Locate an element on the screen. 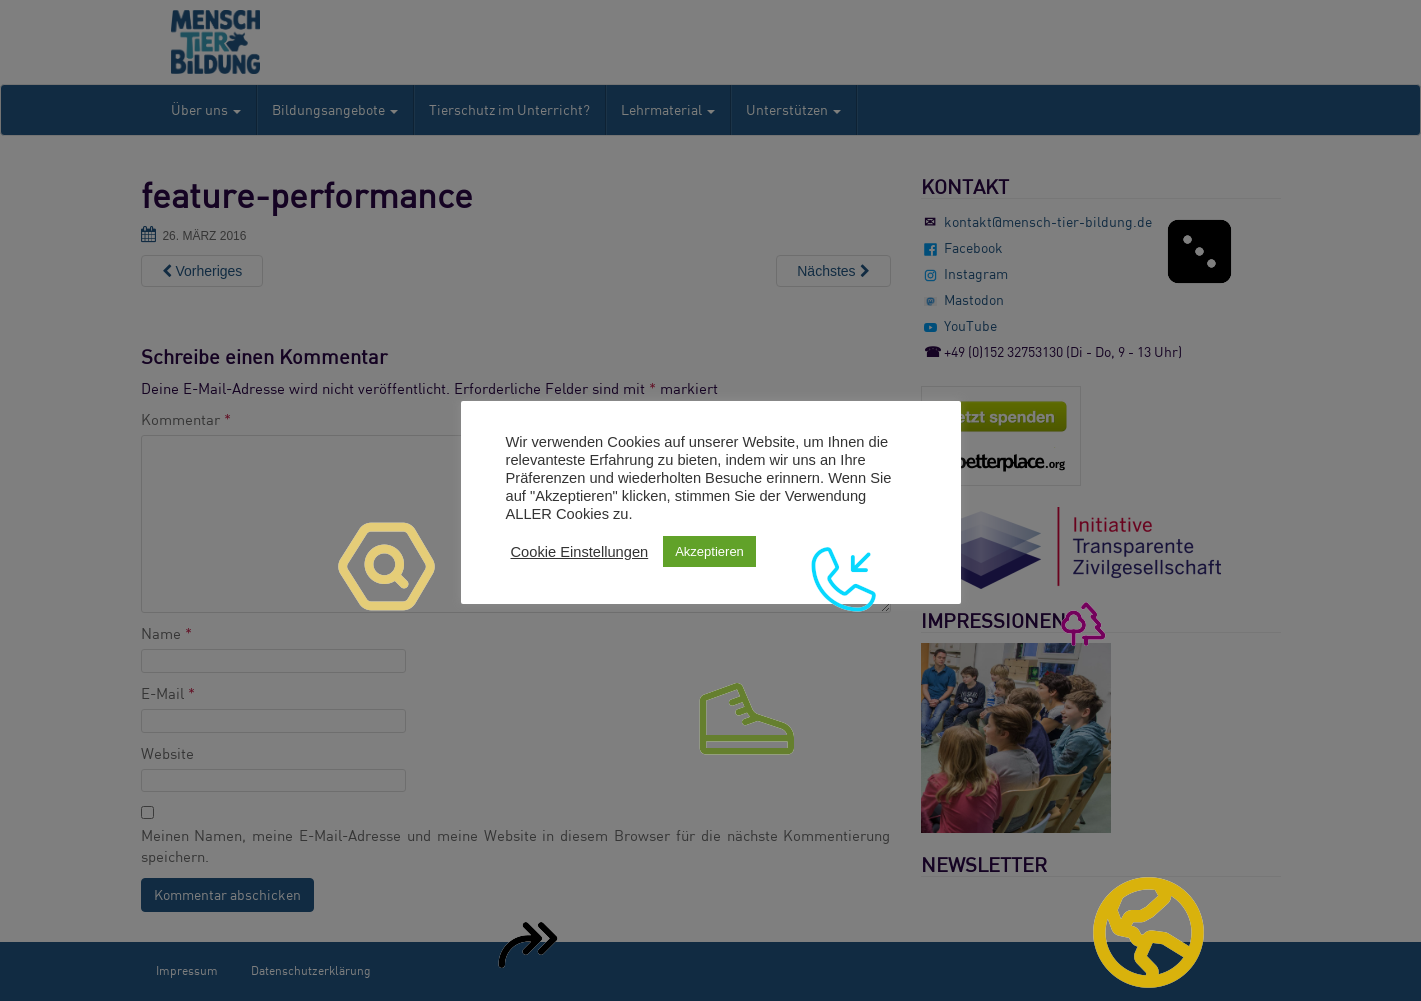 This screenshot has width=1421, height=1001. indicates a dice roll result of three is located at coordinates (1199, 251).